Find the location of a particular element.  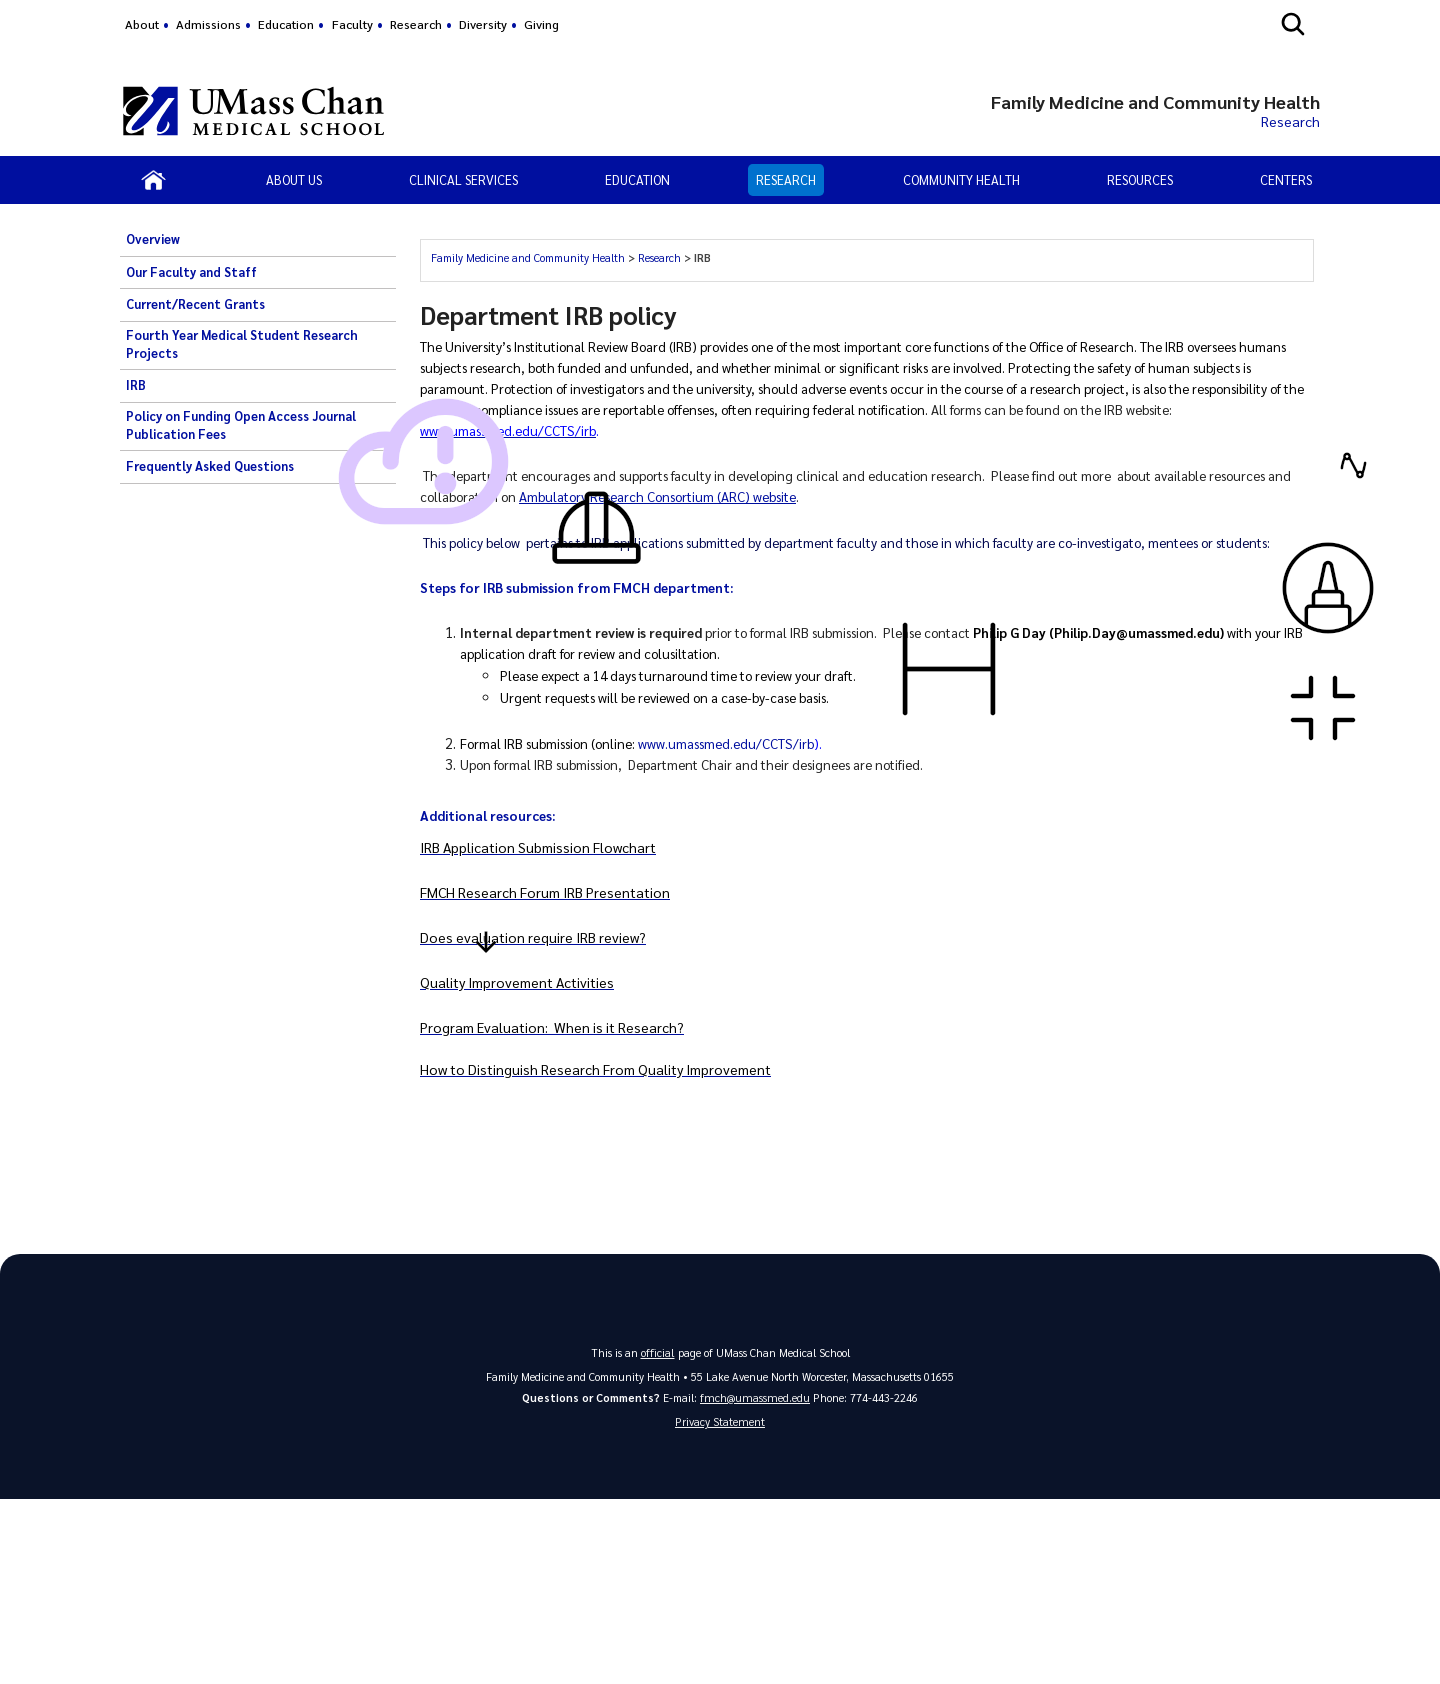

exit fullscreen mode is located at coordinates (1323, 708).